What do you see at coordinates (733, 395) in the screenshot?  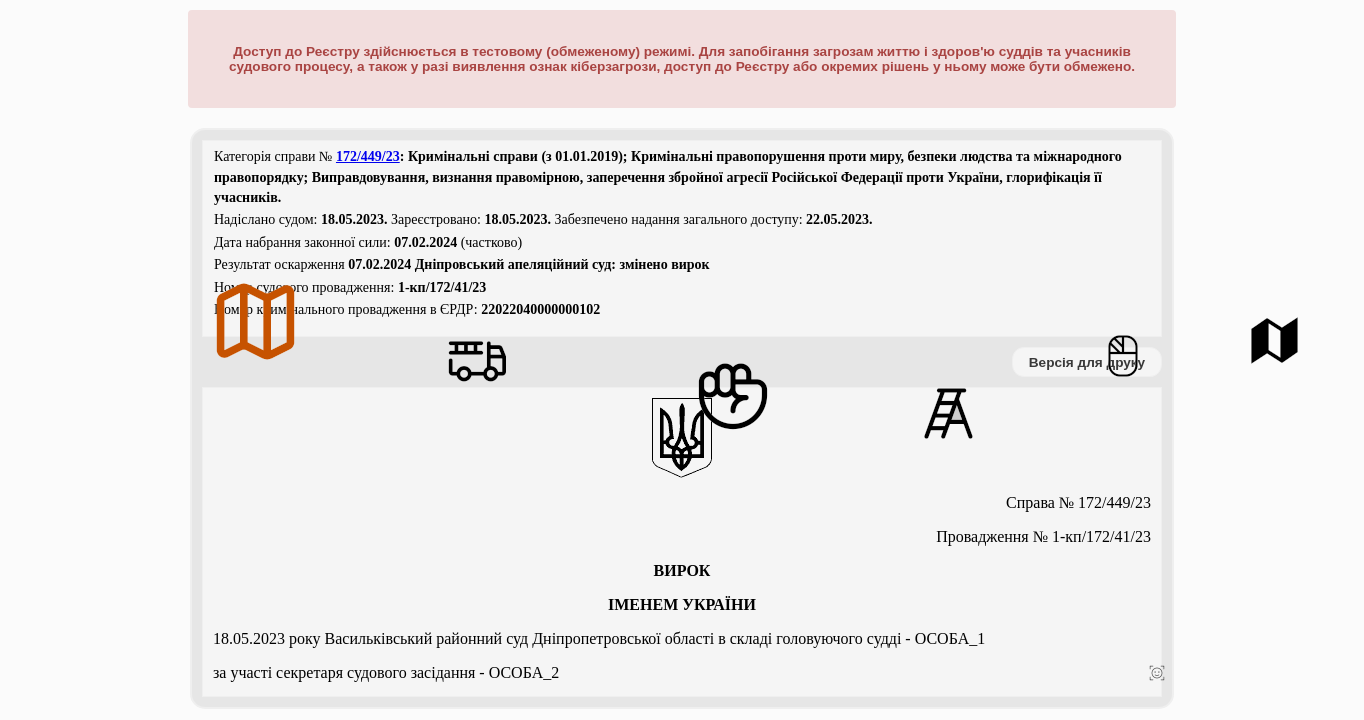 I see `show solidarity or support` at bounding box center [733, 395].